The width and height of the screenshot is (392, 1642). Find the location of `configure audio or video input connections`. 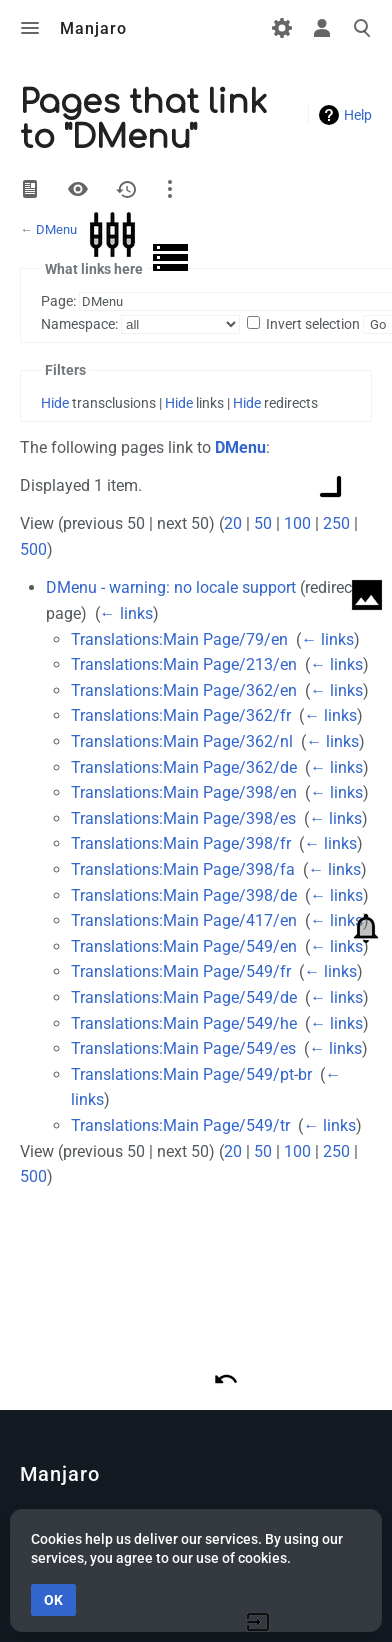

configure audio or video input connections is located at coordinates (112, 234).